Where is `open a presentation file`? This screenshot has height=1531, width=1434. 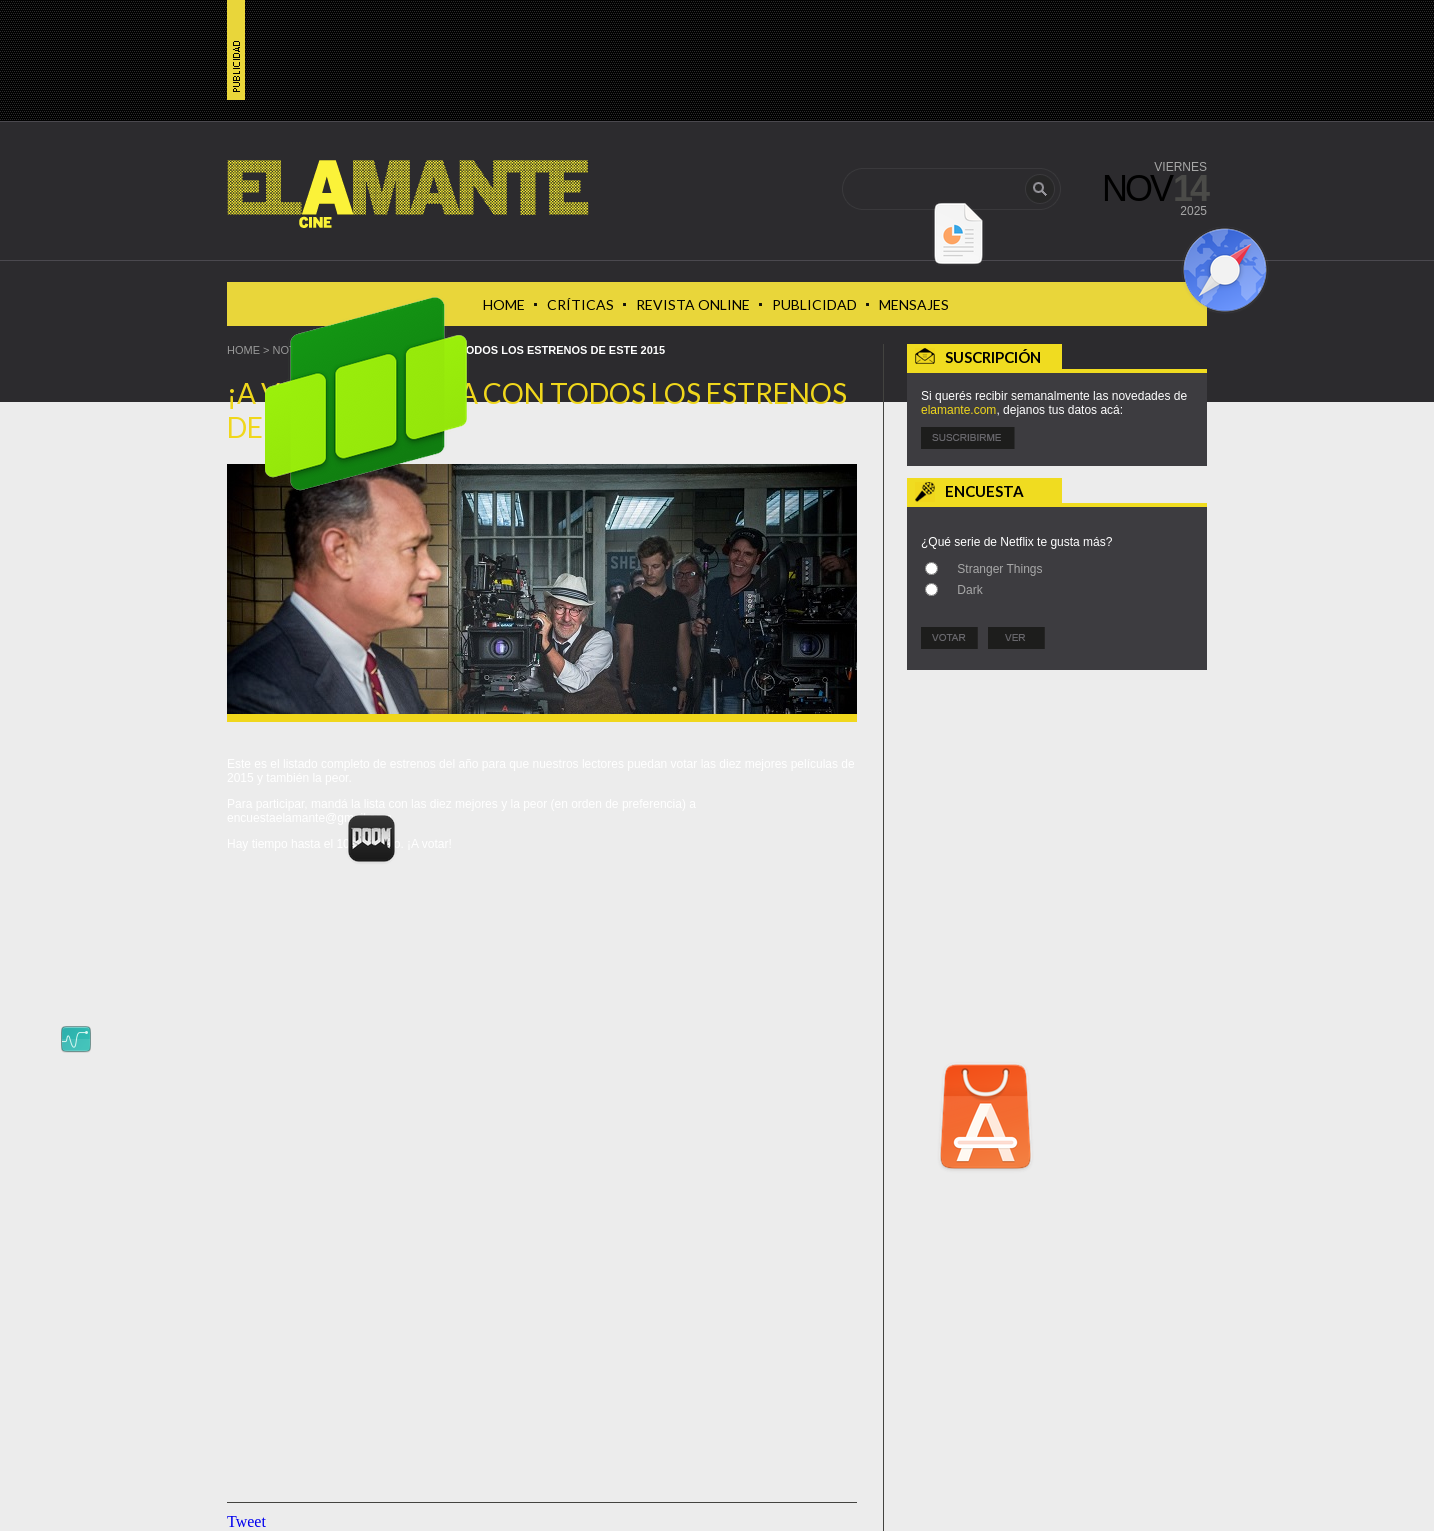
open a presentation file is located at coordinates (958, 233).